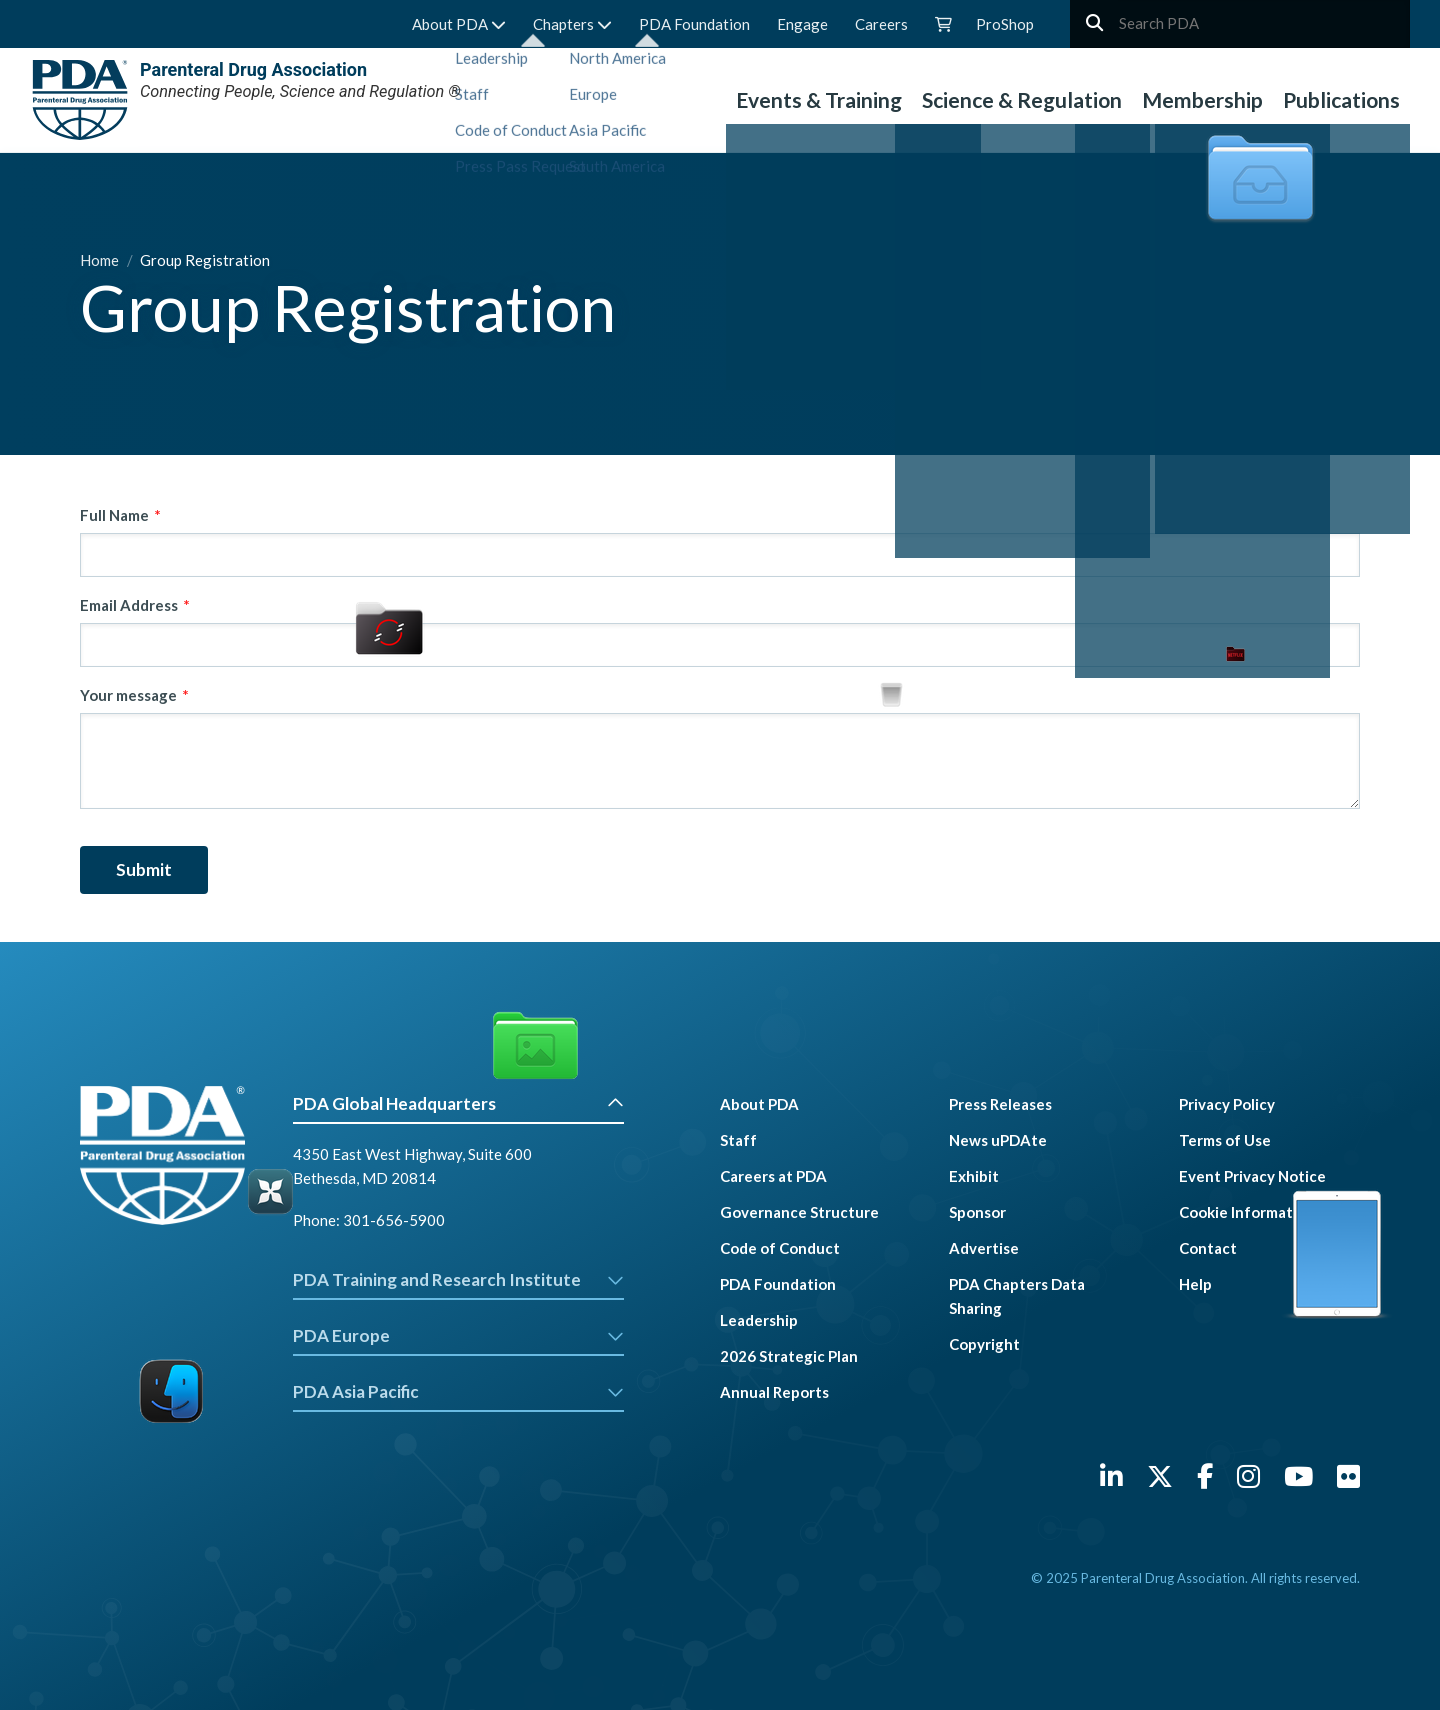 This screenshot has width=1440, height=1710. Describe the element at coordinates (1260, 177) in the screenshot. I see `open office documents folder` at that location.